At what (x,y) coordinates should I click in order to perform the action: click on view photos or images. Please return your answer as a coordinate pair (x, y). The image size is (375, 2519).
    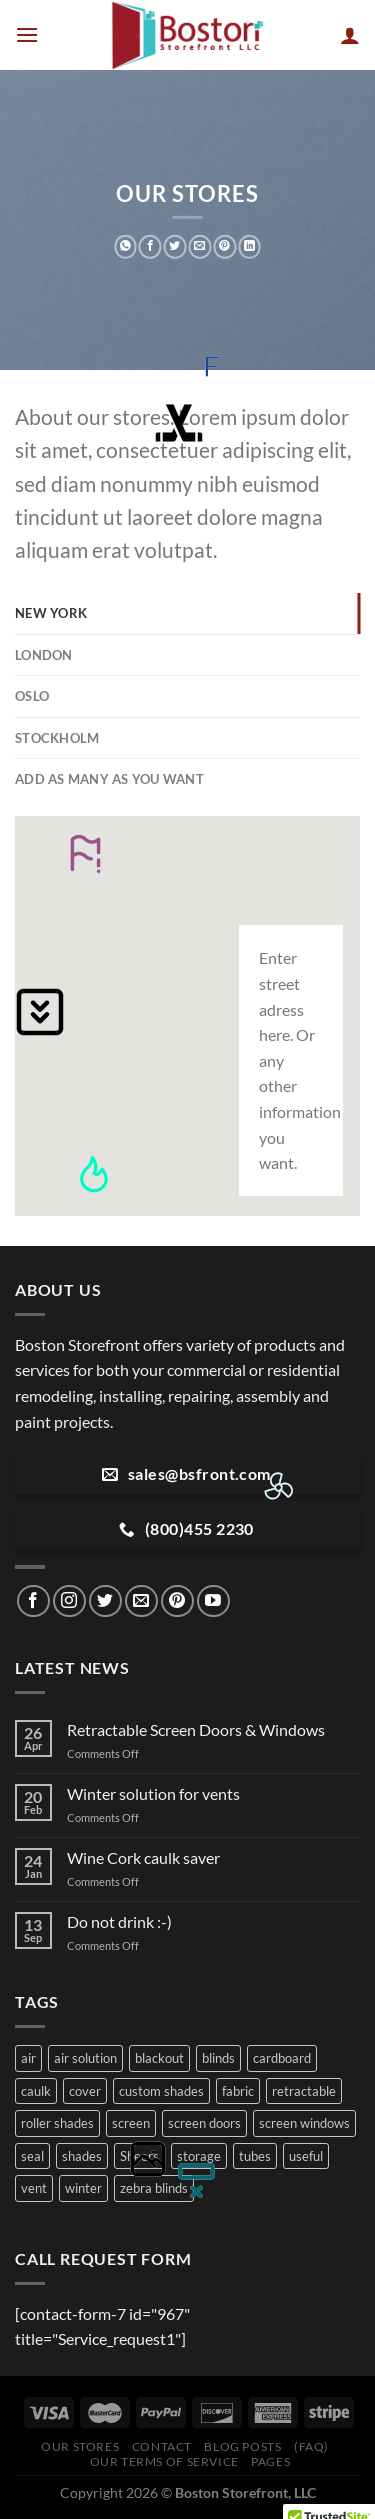
    Looking at the image, I should click on (148, 2159).